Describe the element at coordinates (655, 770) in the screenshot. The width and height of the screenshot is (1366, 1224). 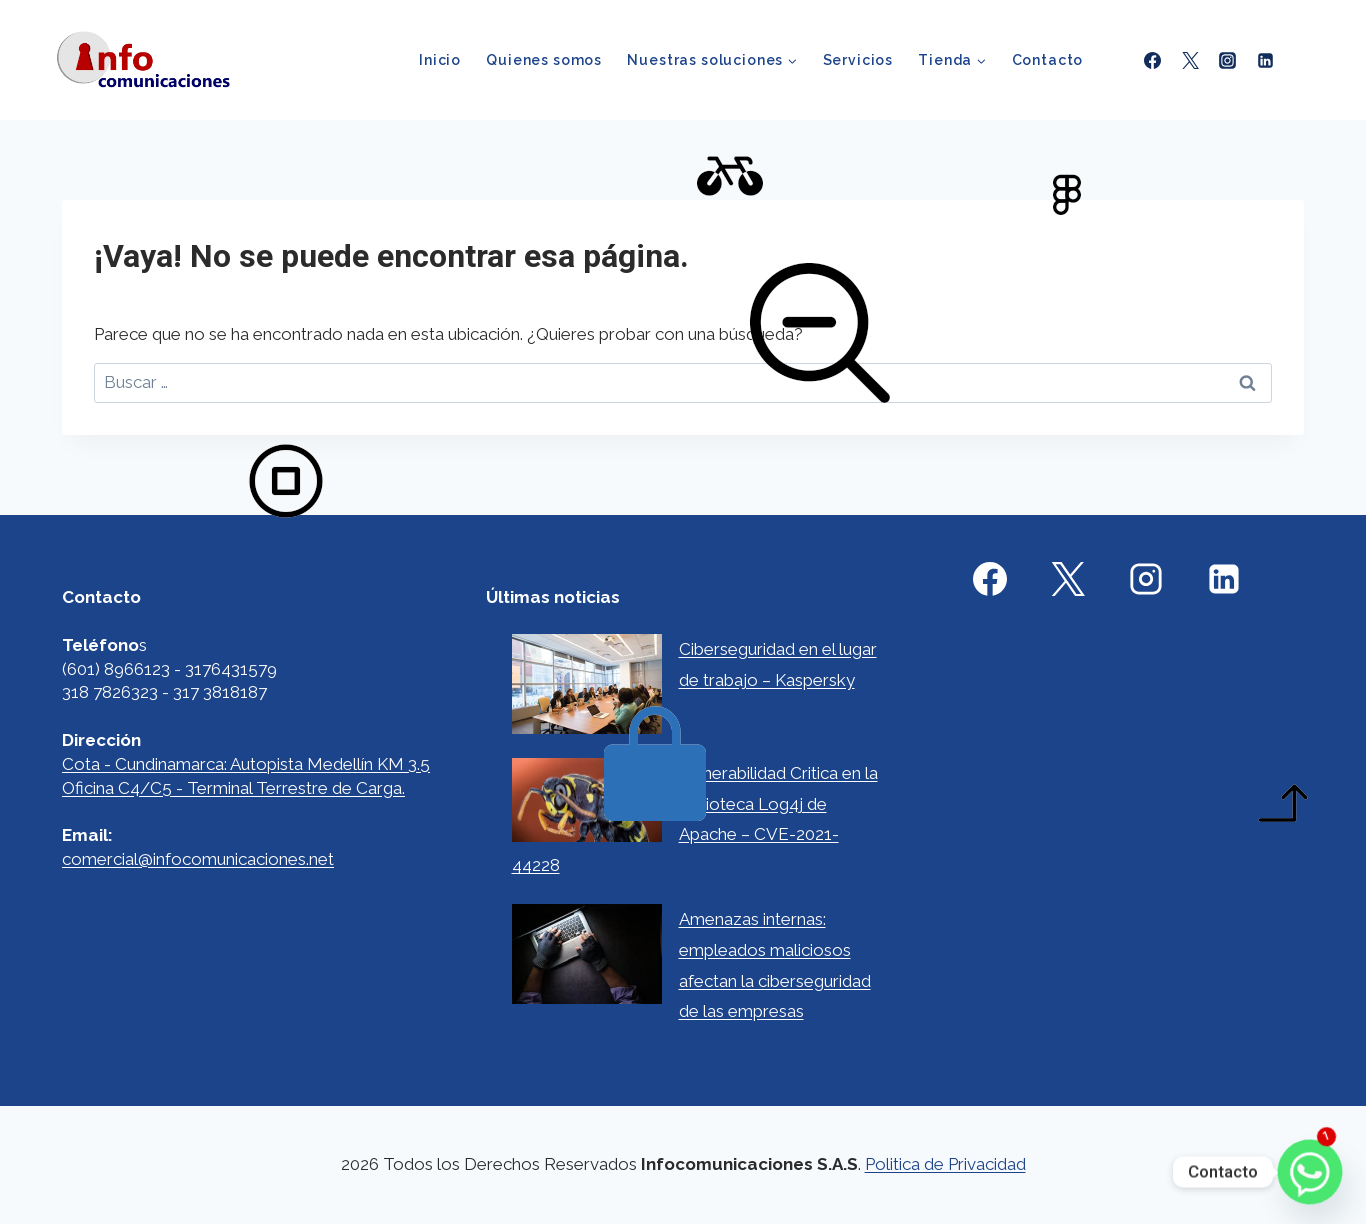
I see `locked or secured content` at that location.